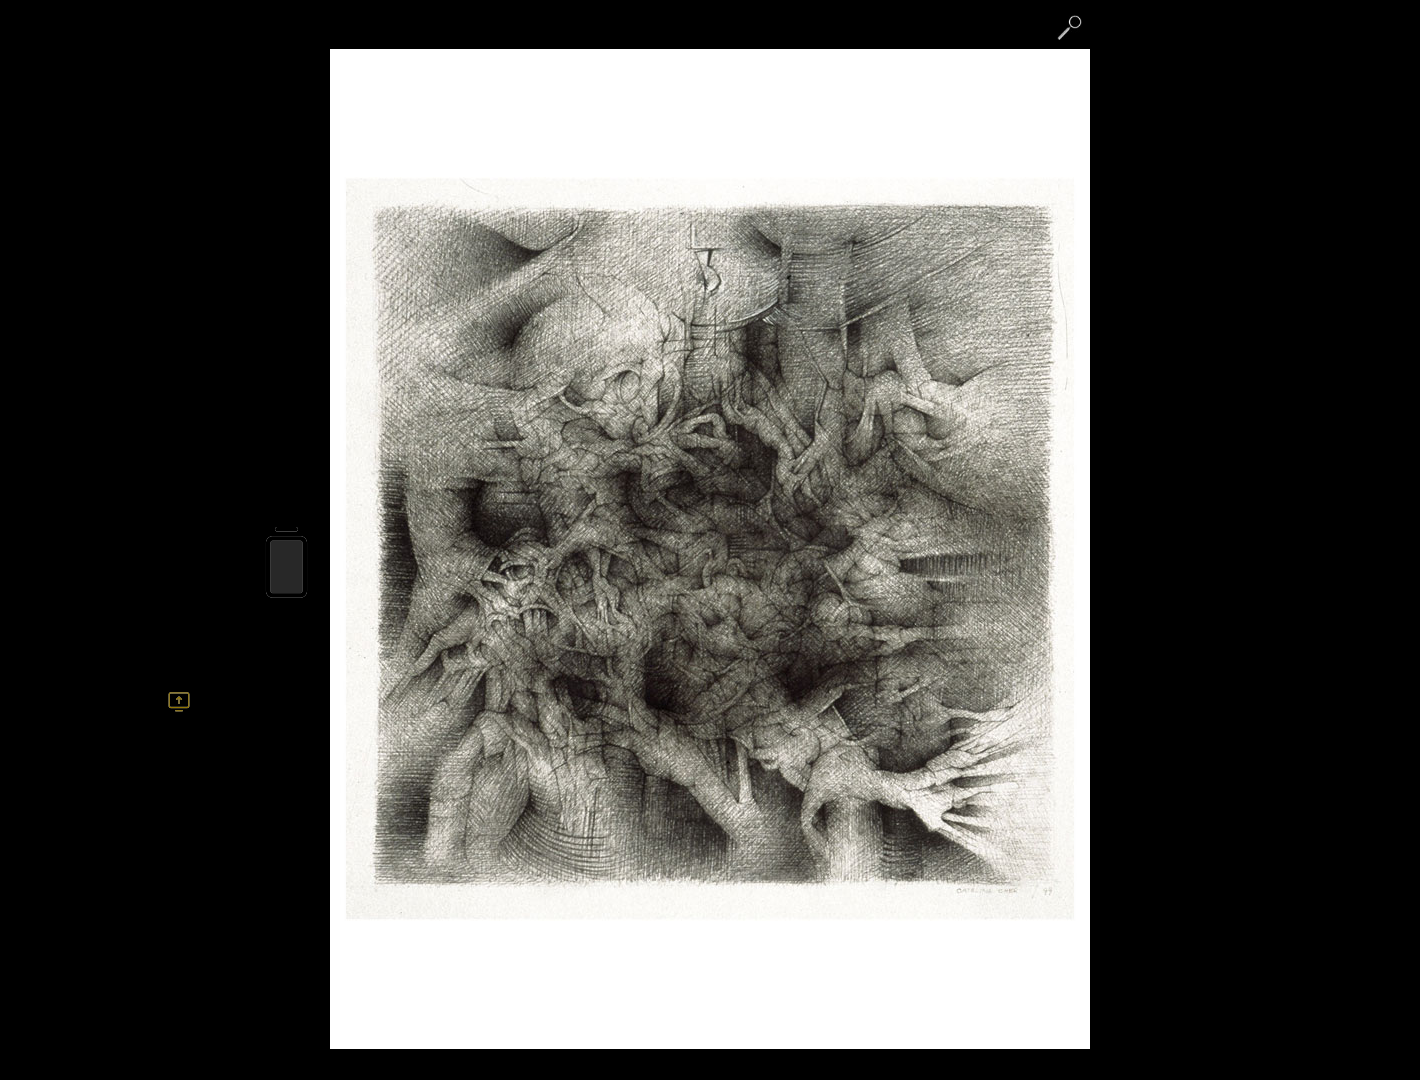  I want to click on indicates battery is completely drained, so click(286, 563).